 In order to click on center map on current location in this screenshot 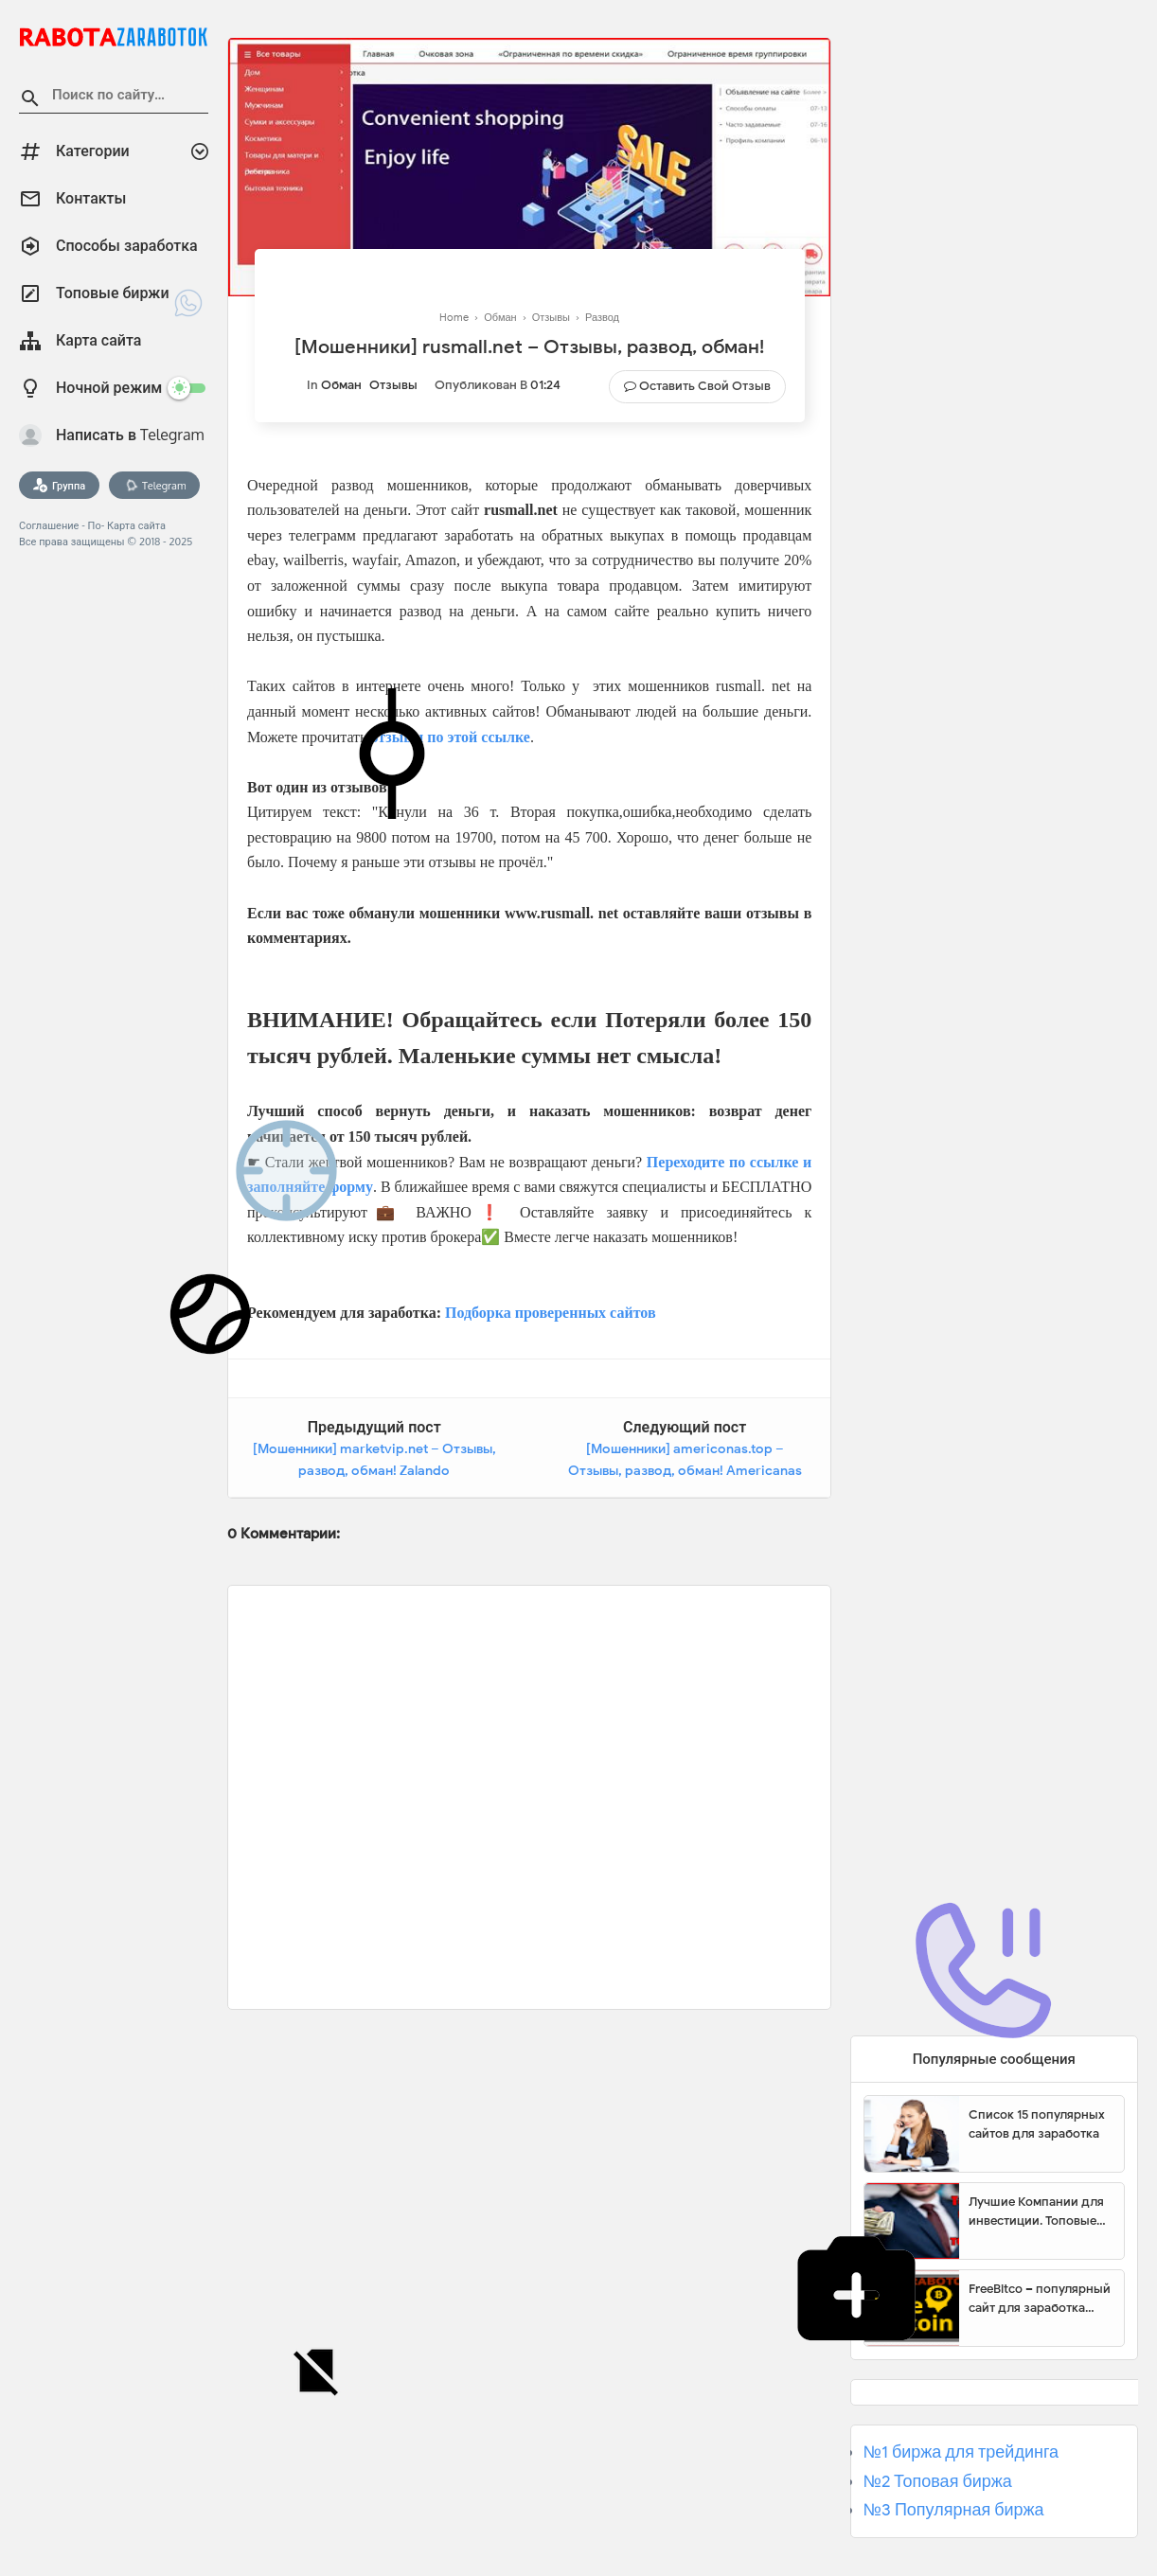, I will do `click(286, 1170)`.